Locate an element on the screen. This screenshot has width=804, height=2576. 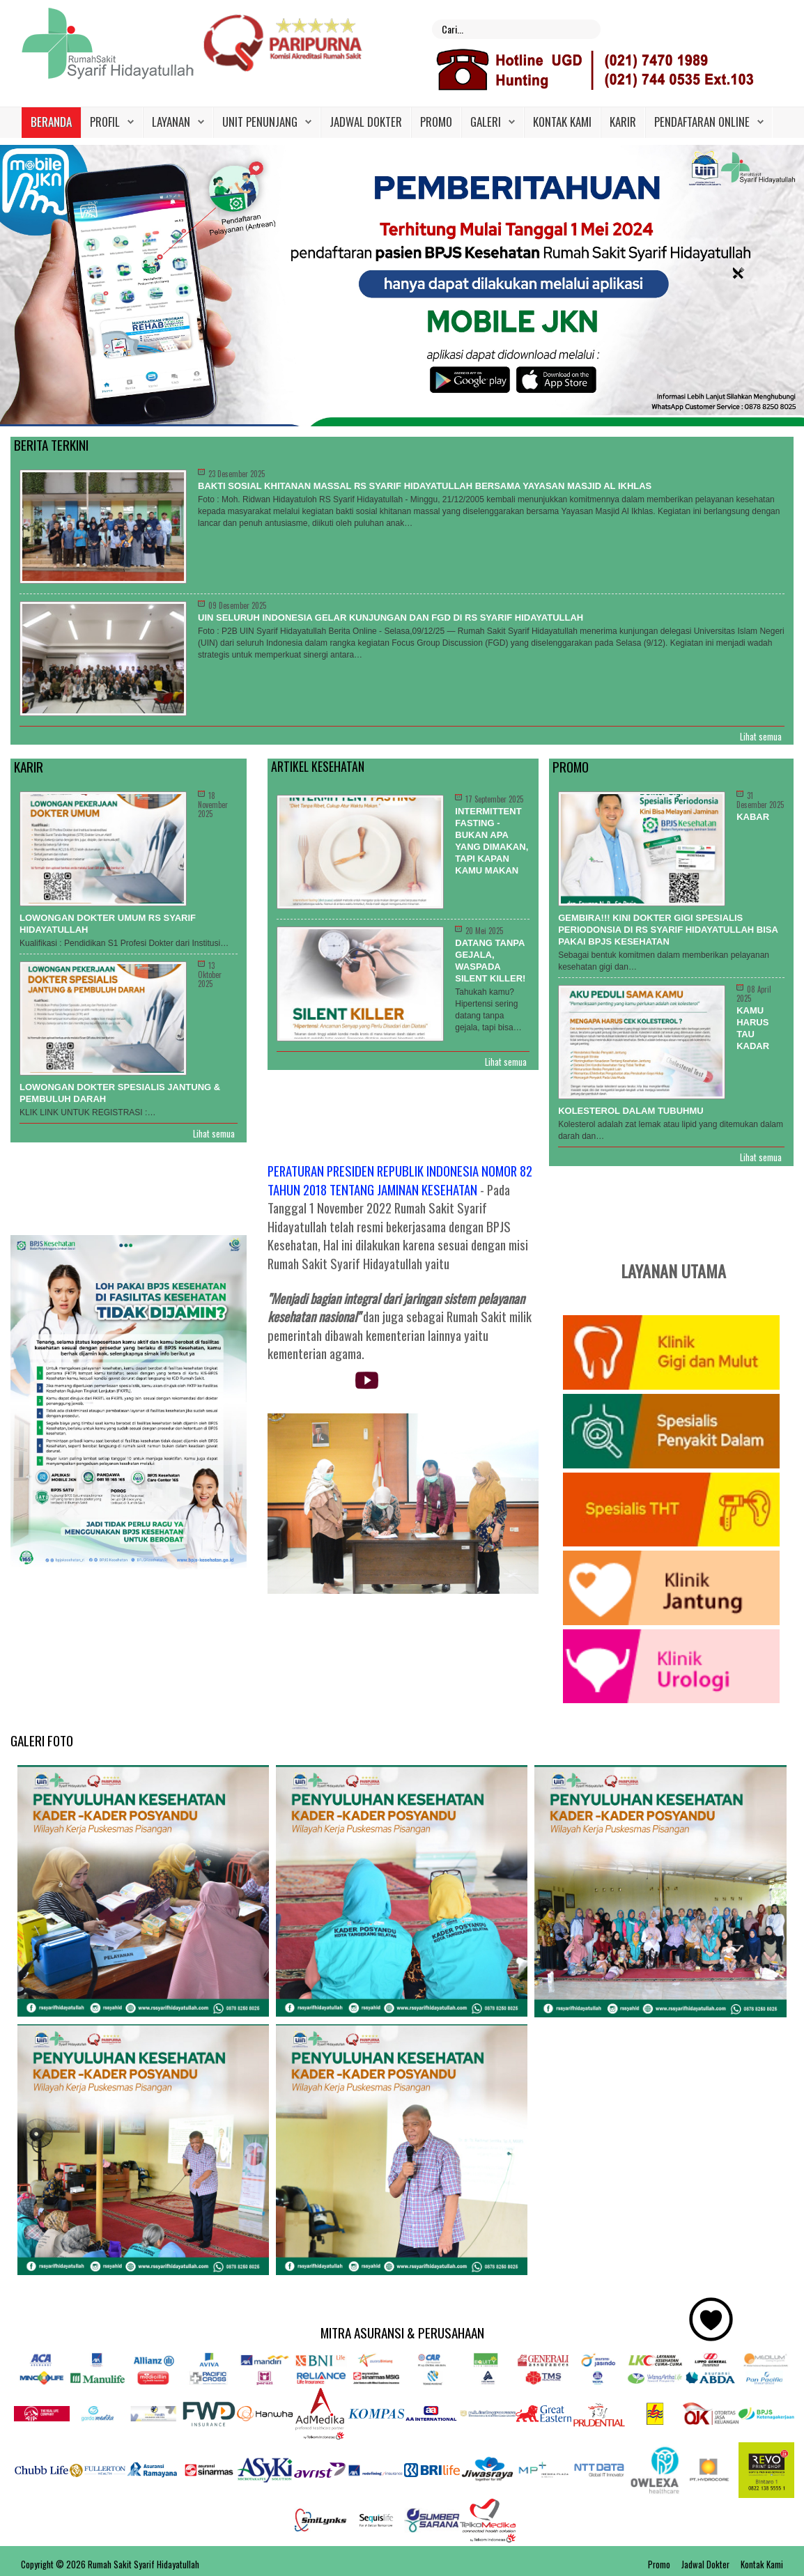
add to favorites is located at coordinates (711, 2319).